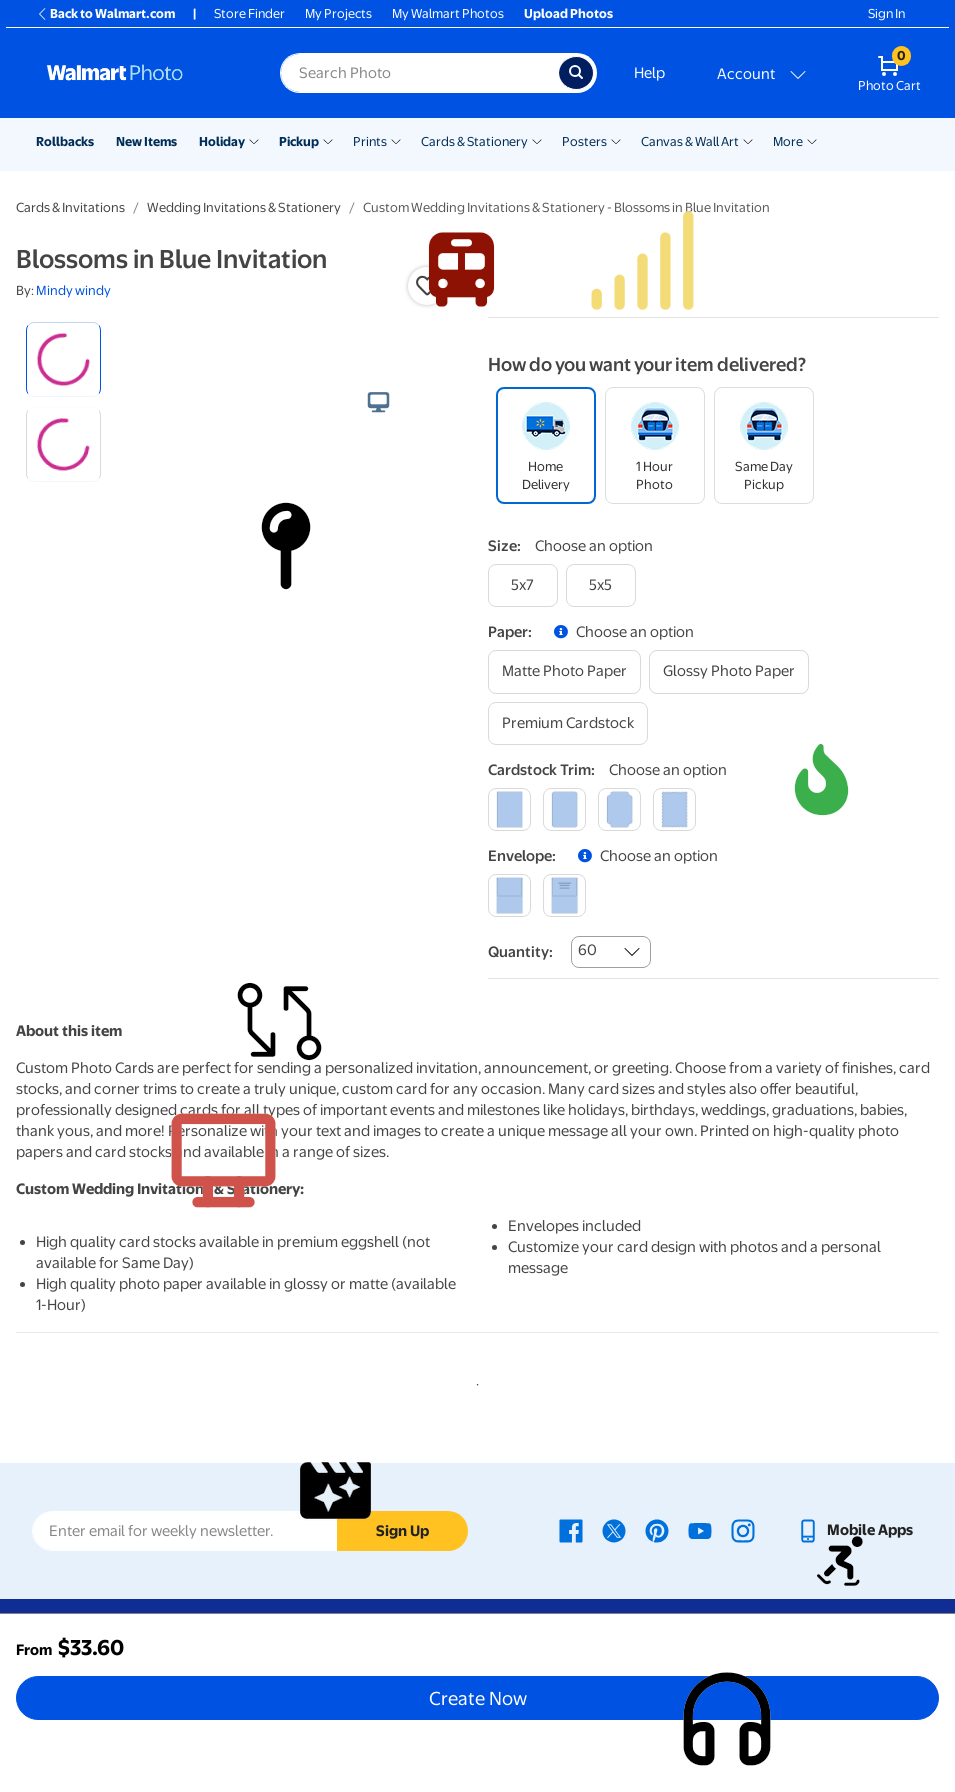  What do you see at coordinates (841, 1561) in the screenshot?
I see `indicates ice skating or winter sports activity` at bounding box center [841, 1561].